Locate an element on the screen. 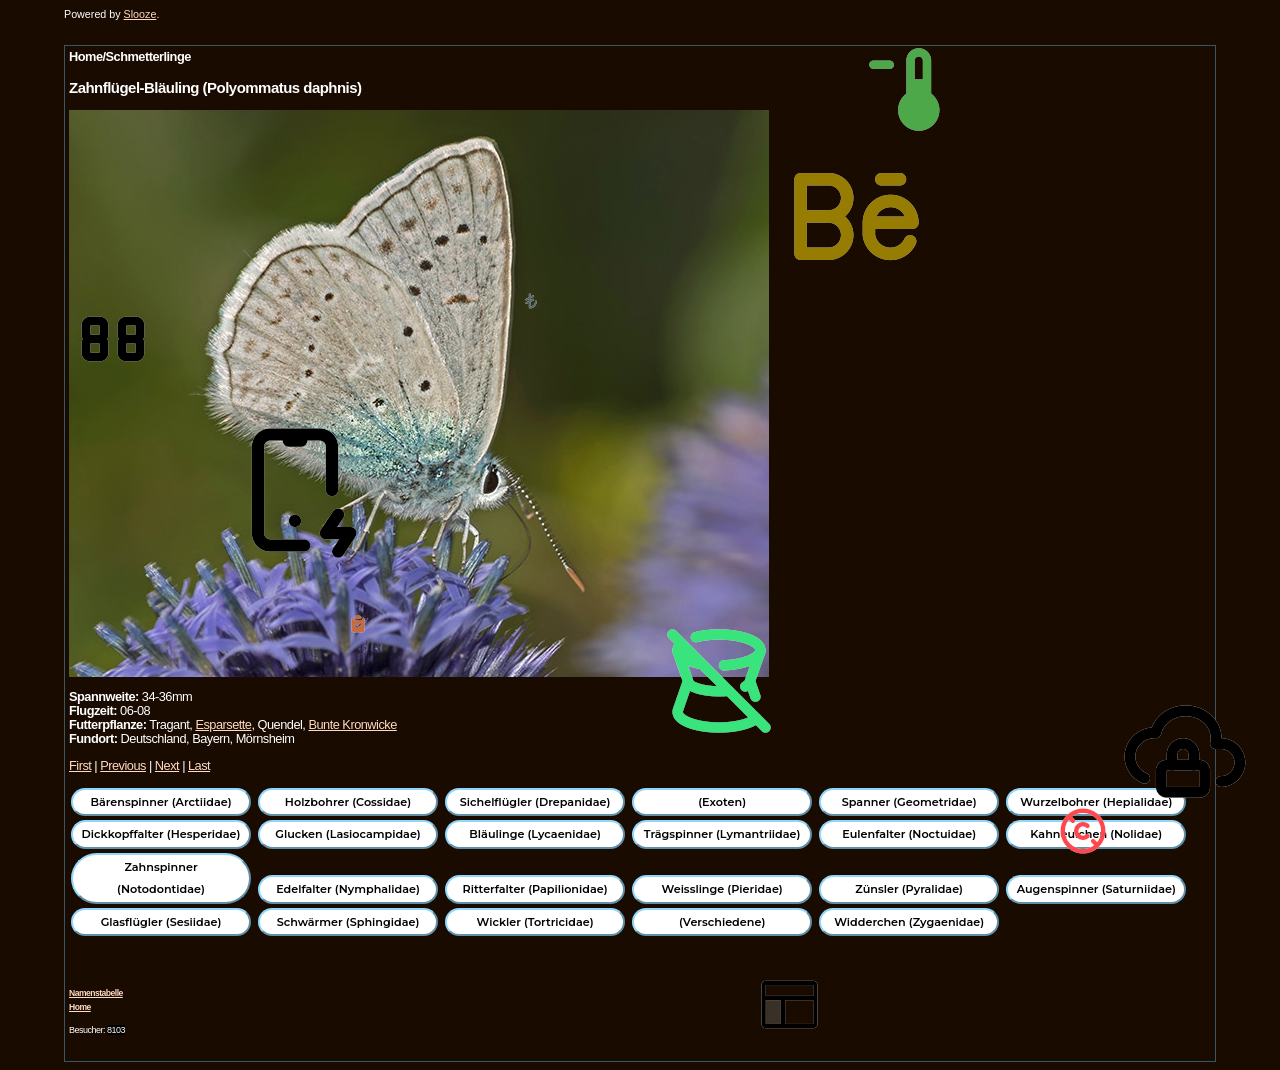 This screenshot has height=1070, width=1280. displays the number 88 as a numeric indicator or count is located at coordinates (113, 339).